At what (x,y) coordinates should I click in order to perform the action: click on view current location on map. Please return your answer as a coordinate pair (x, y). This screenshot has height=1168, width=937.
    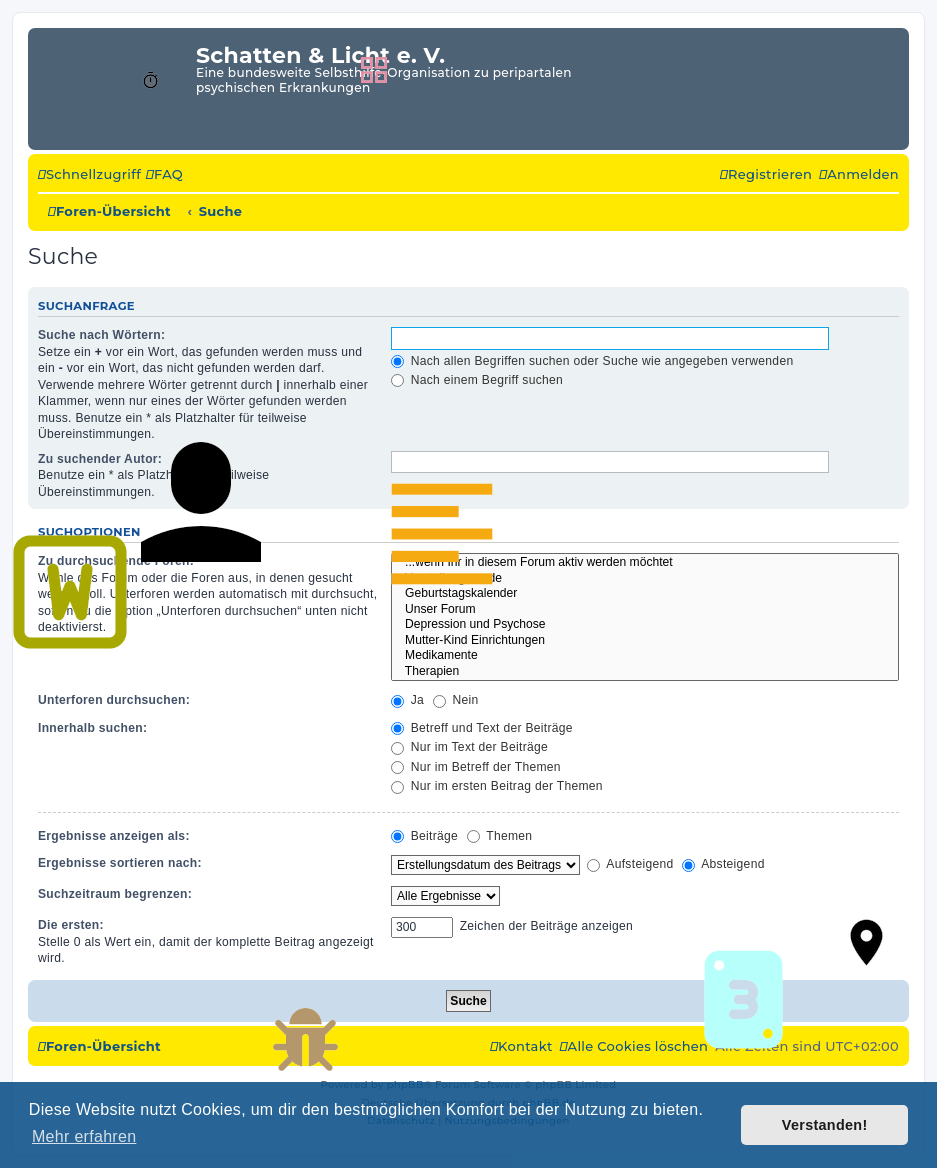
    Looking at the image, I should click on (866, 942).